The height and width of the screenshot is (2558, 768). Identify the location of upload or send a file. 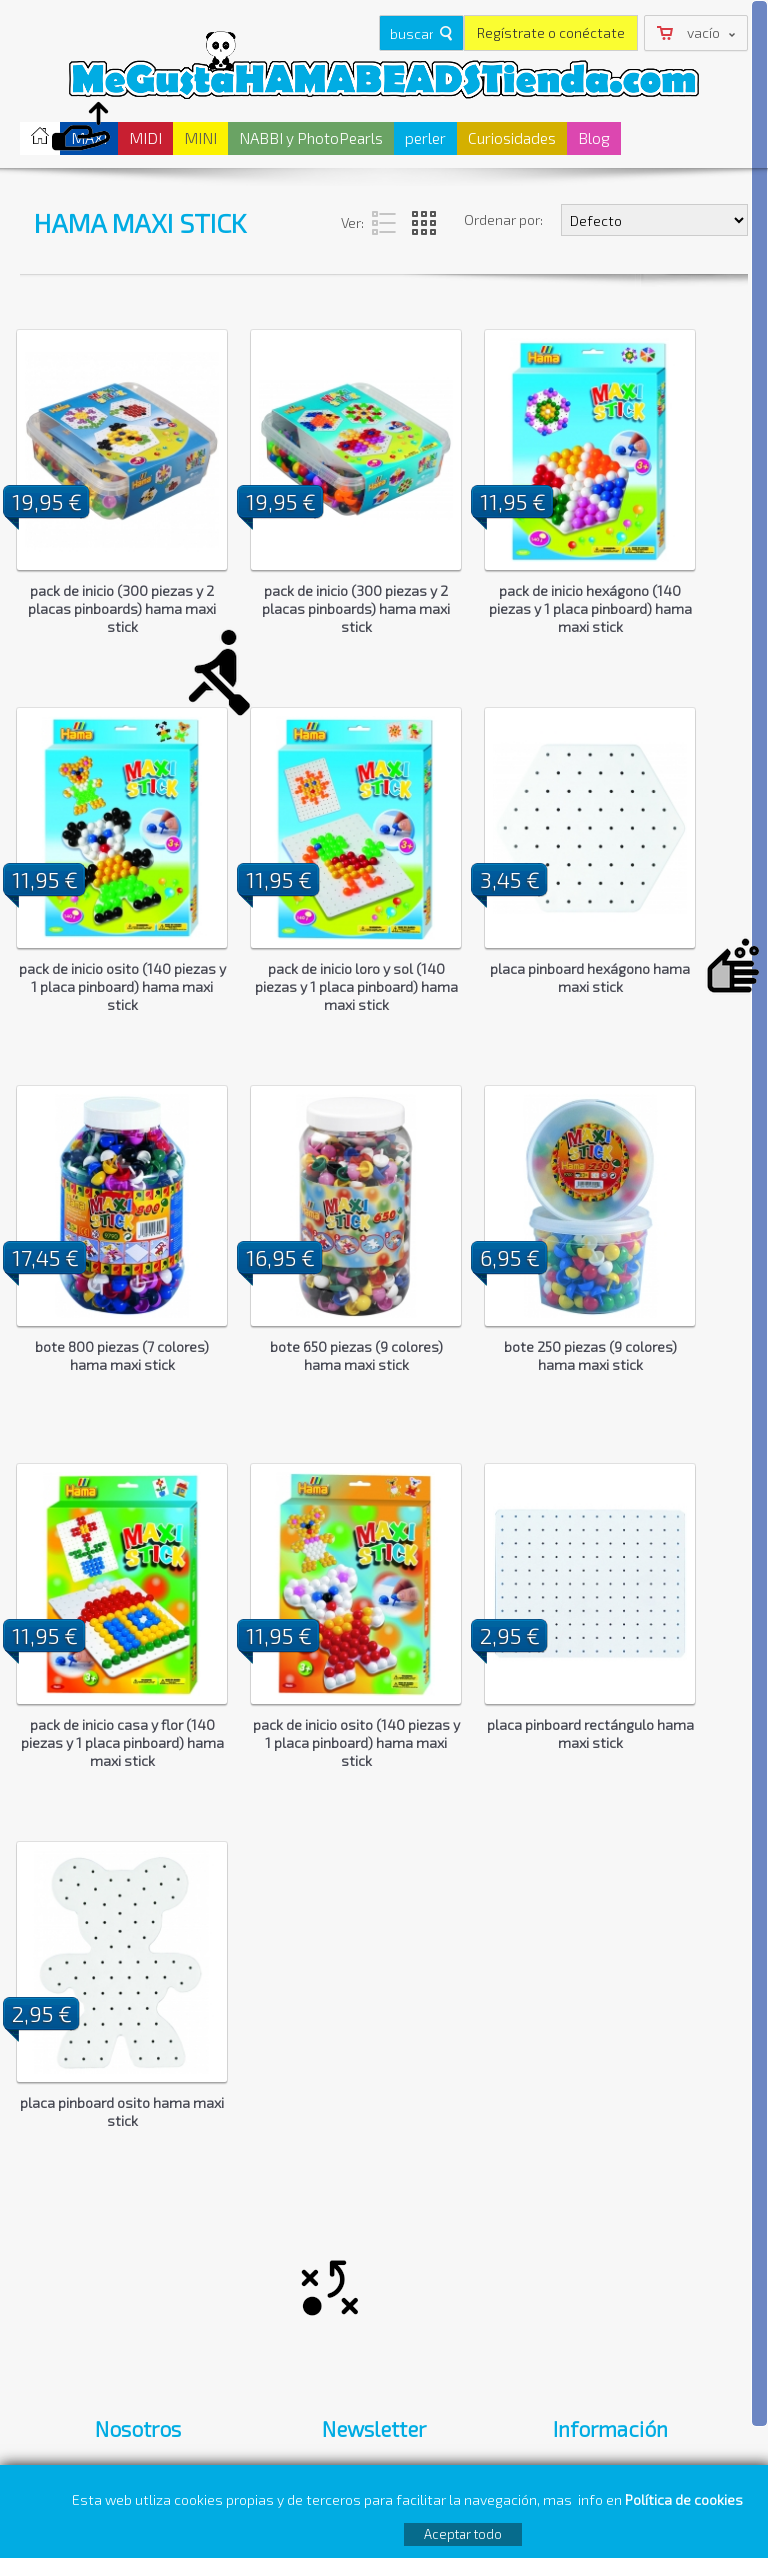
(83, 129).